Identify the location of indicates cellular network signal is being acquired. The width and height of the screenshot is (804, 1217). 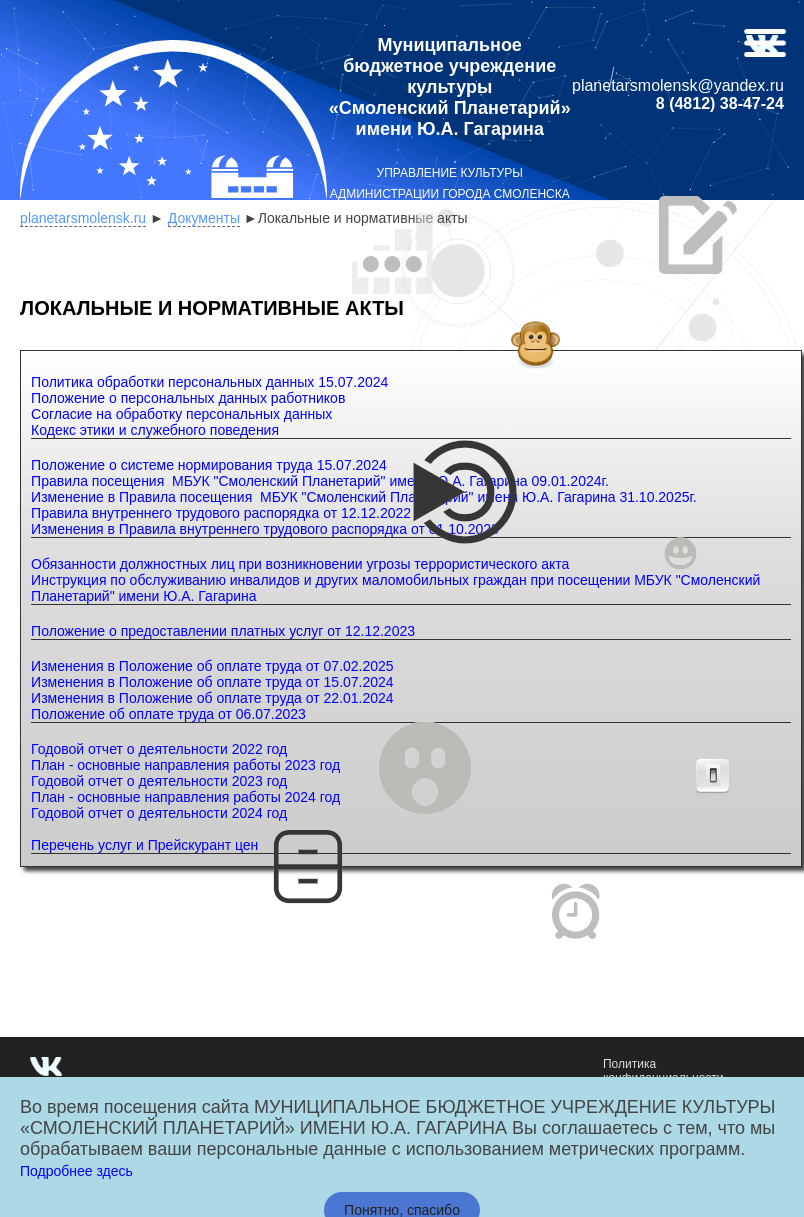
(395, 256).